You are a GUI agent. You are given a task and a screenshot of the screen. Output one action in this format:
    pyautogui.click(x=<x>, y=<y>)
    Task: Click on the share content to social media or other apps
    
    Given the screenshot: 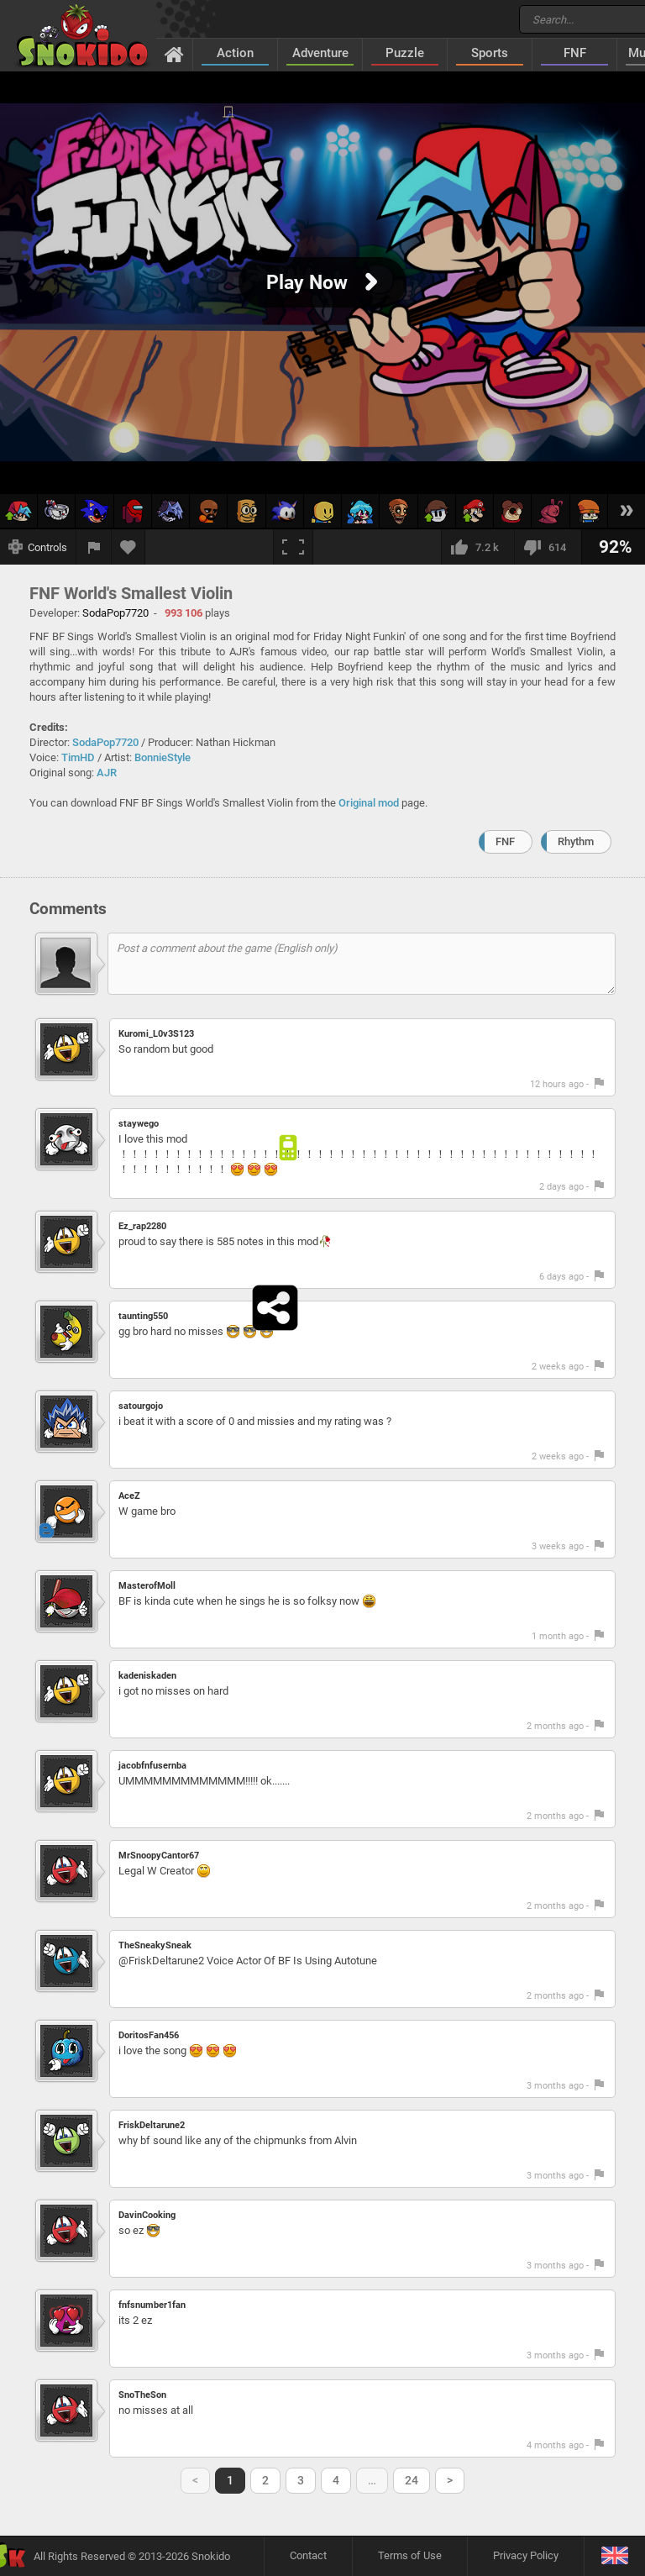 What is the action you would take?
    pyautogui.click(x=275, y=1307)
    